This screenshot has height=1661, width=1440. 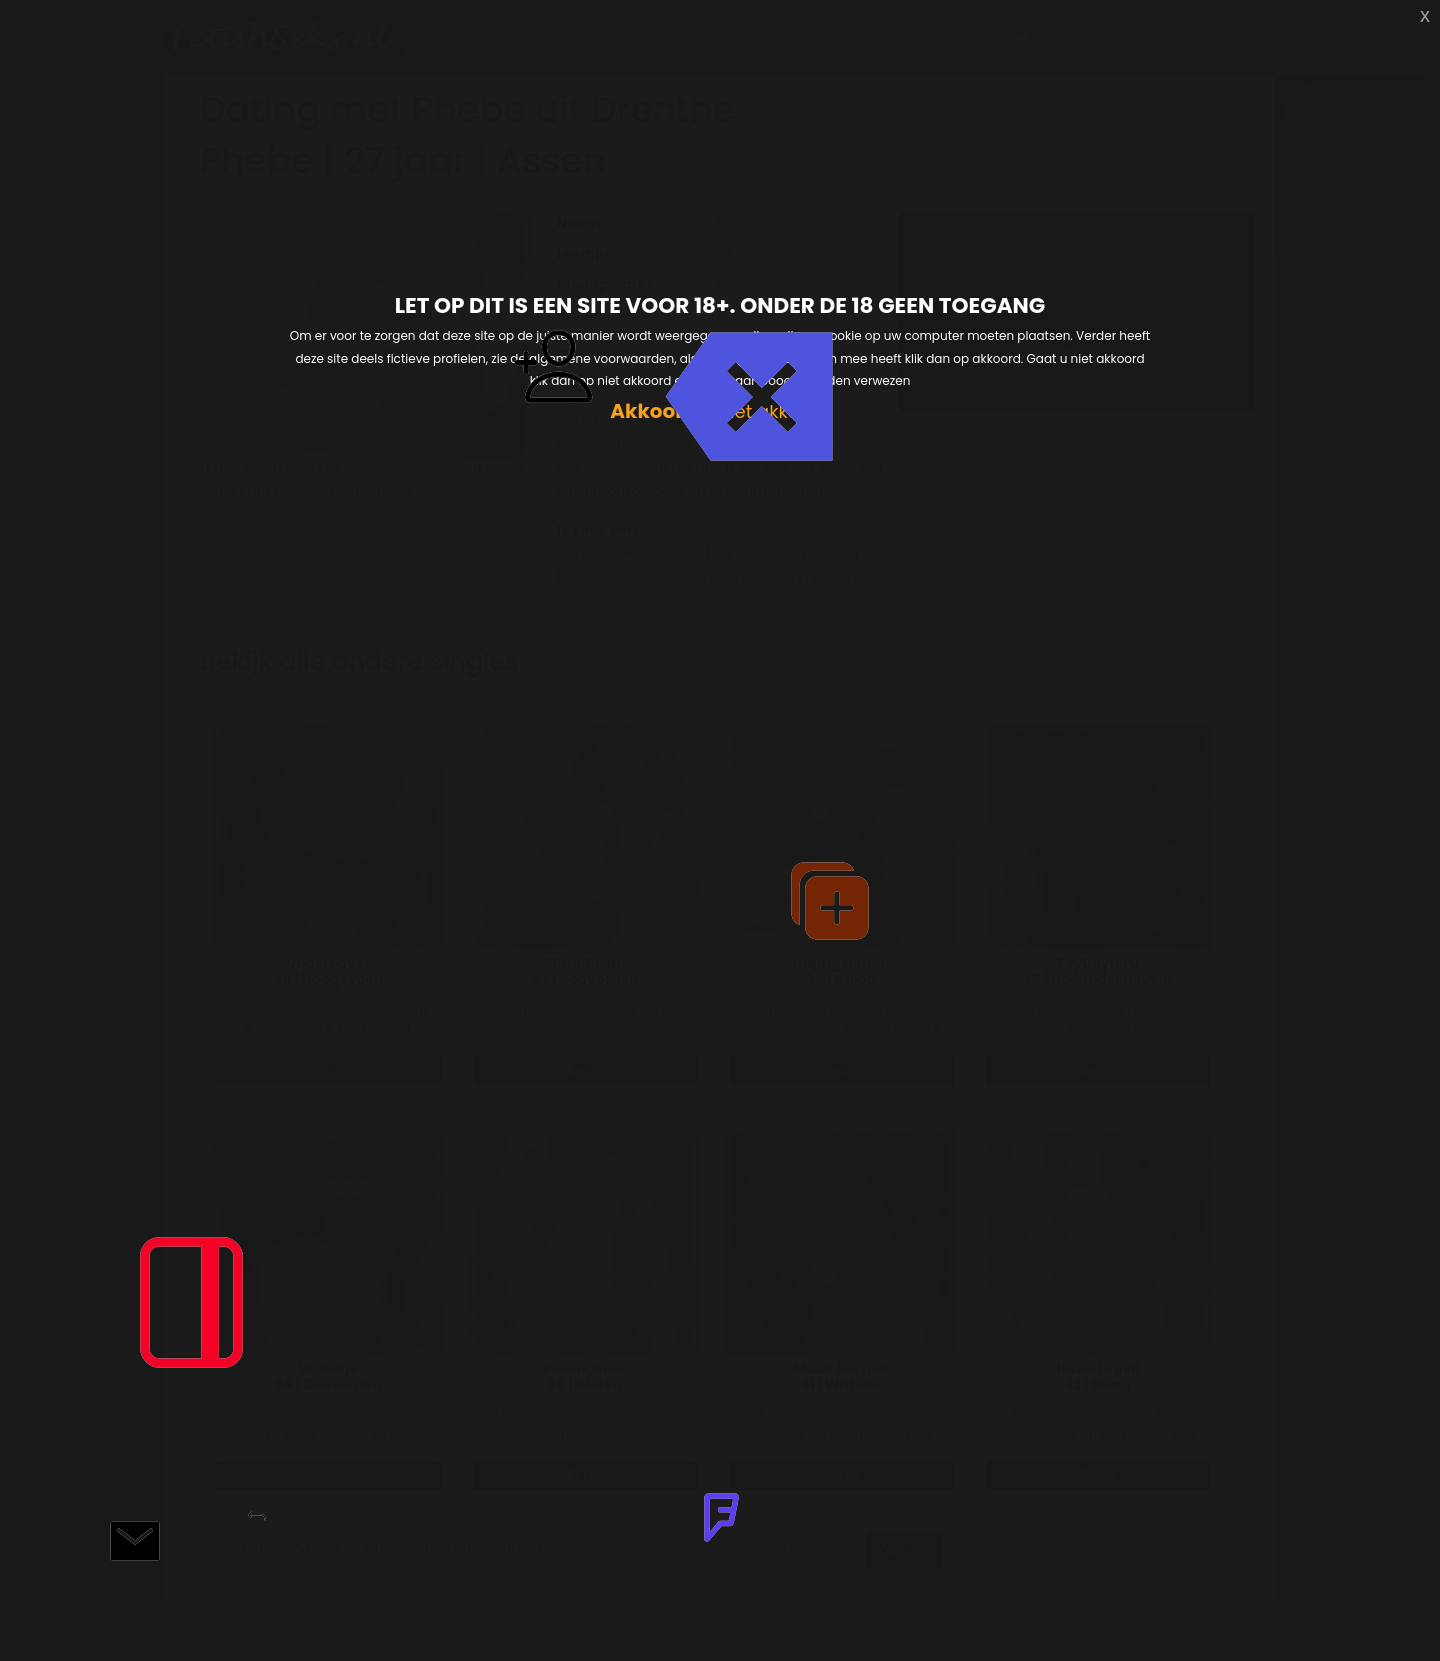 I want to click on open your journal or diary, so click(x=191, y=1302).